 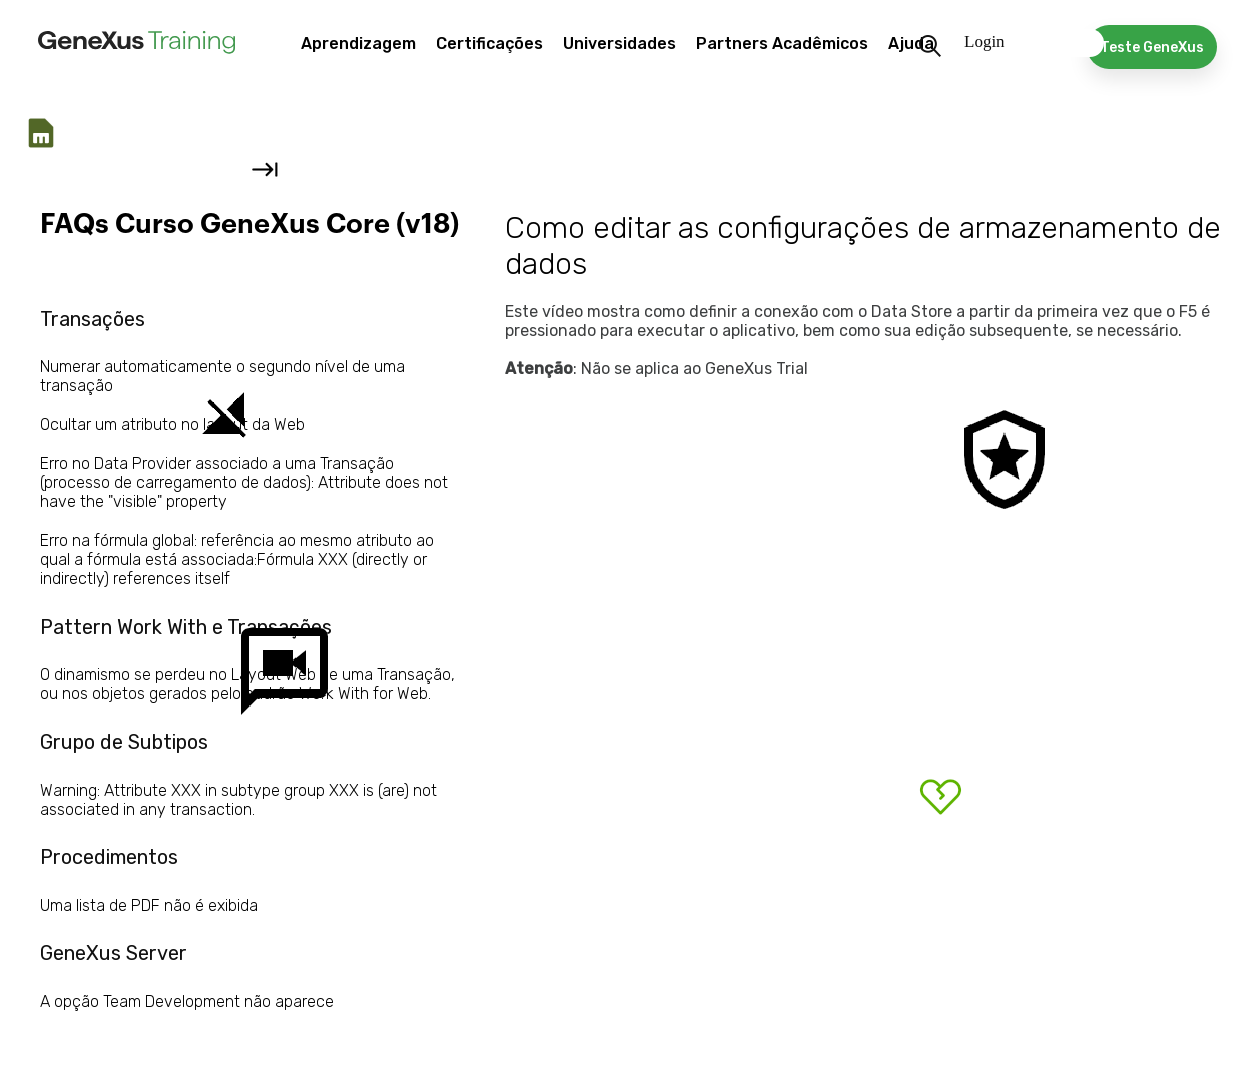 I want to click on start a video chat conversation, so click(x=284, y=671).